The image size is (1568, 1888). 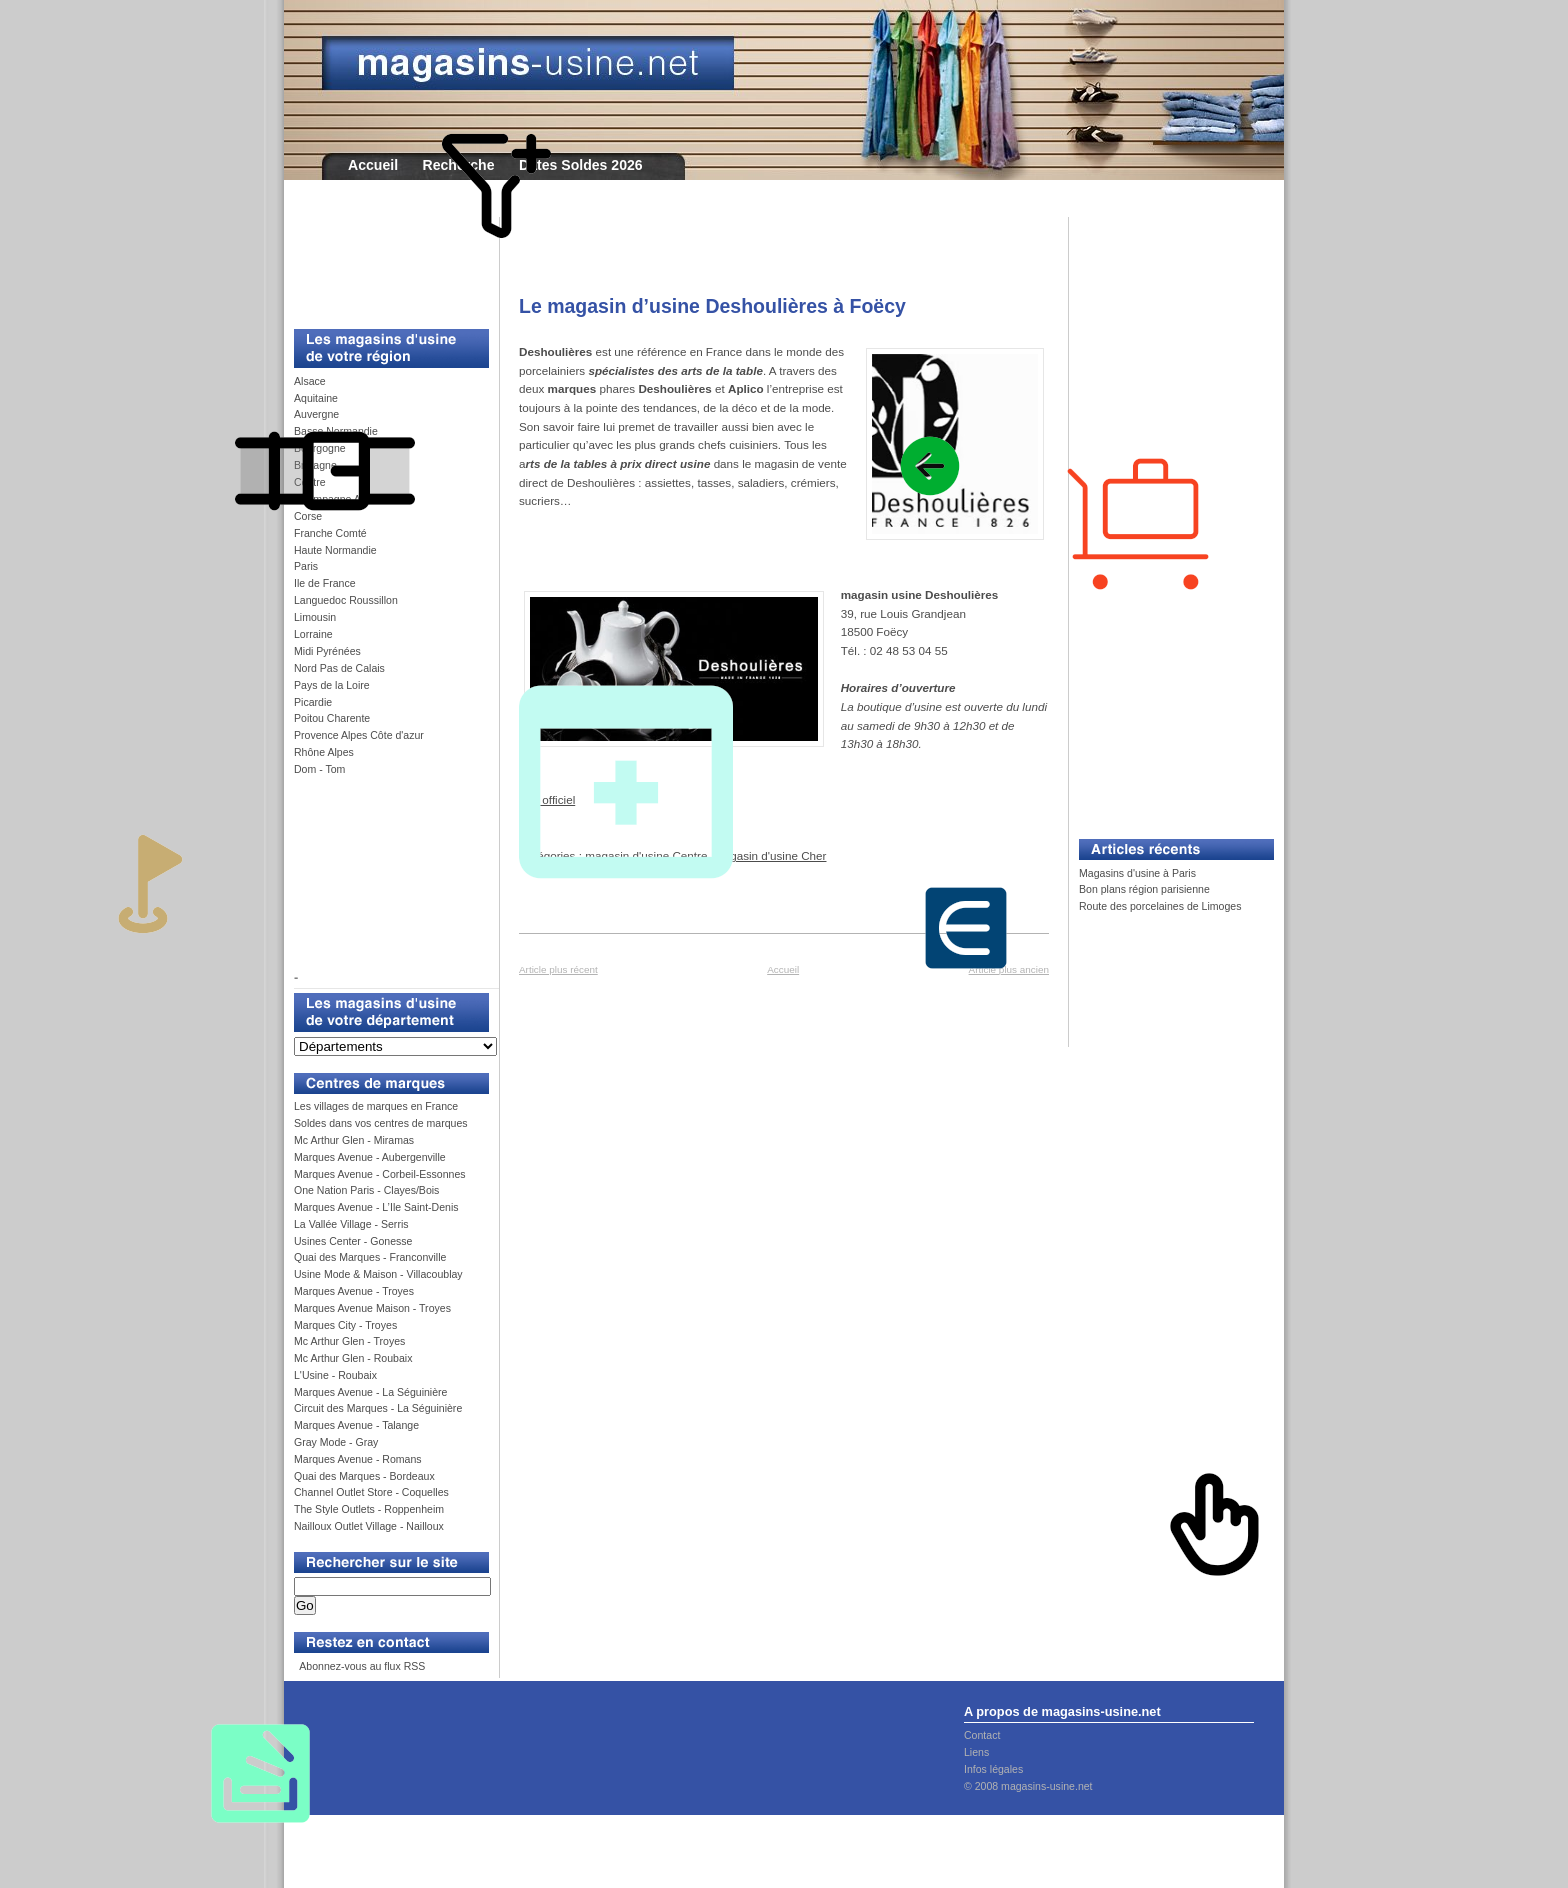 What do you see at coordinates (626, 782) in the screenshot?
I see `open a new window` at bounding box center [626, 782].